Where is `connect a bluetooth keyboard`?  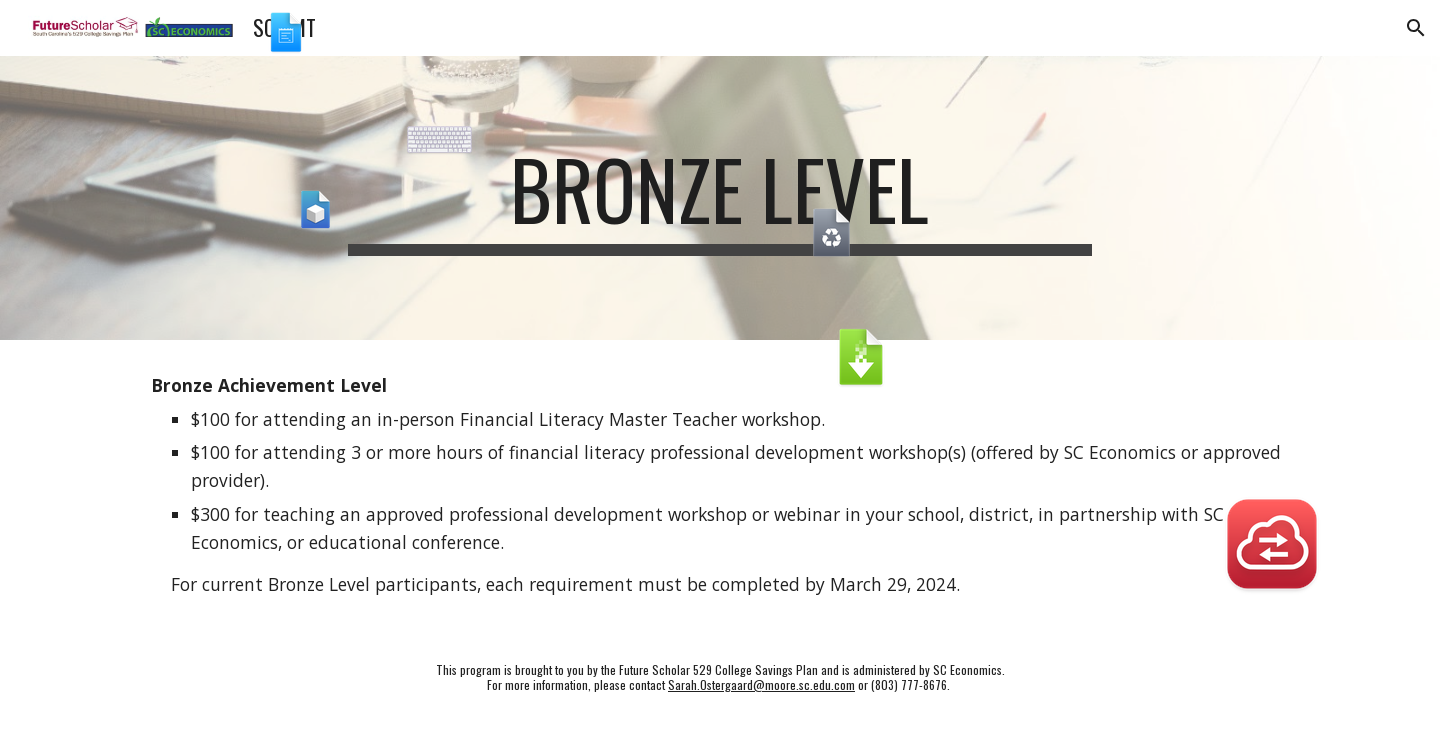
connect a bluetooth keyboard is located at coordinates (439, 139).